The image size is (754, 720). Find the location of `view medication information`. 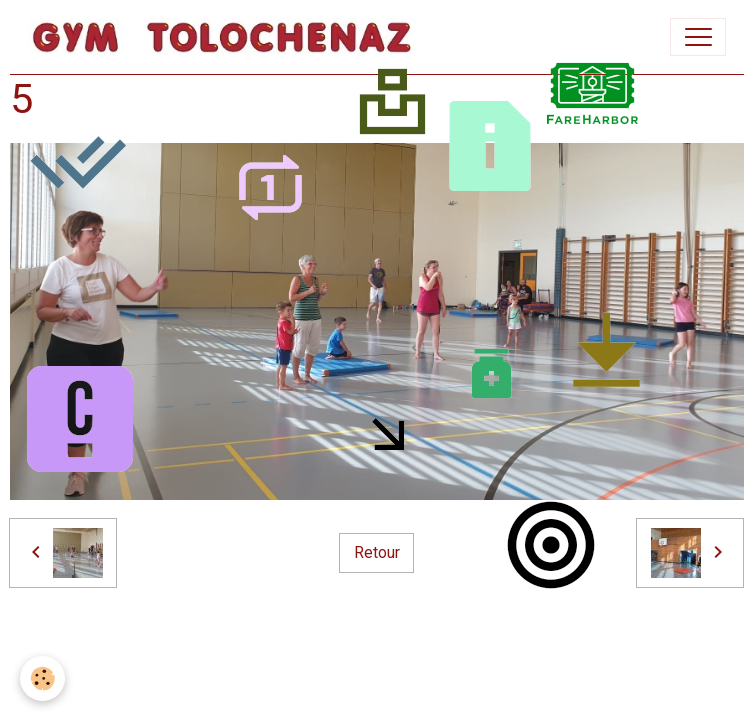

view medication information is located at coordinates (491, 373).